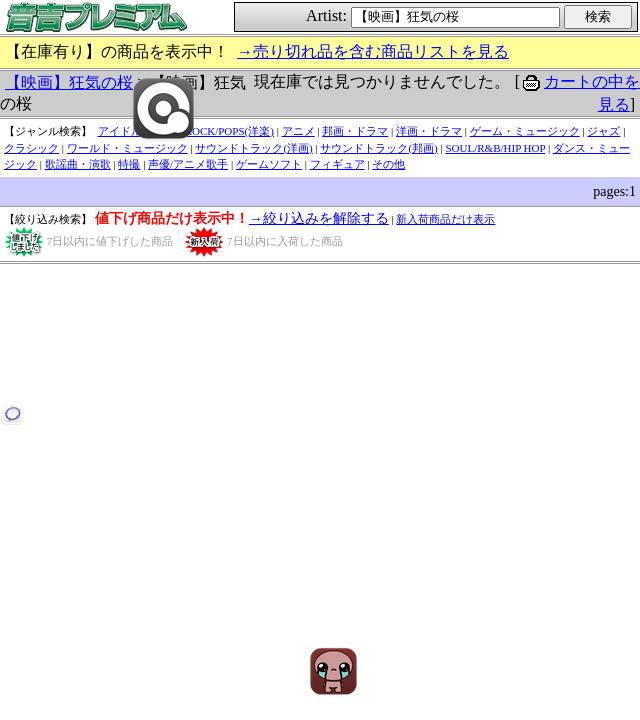  I want to click on open giada audio sequencer application, so click(163, 108).